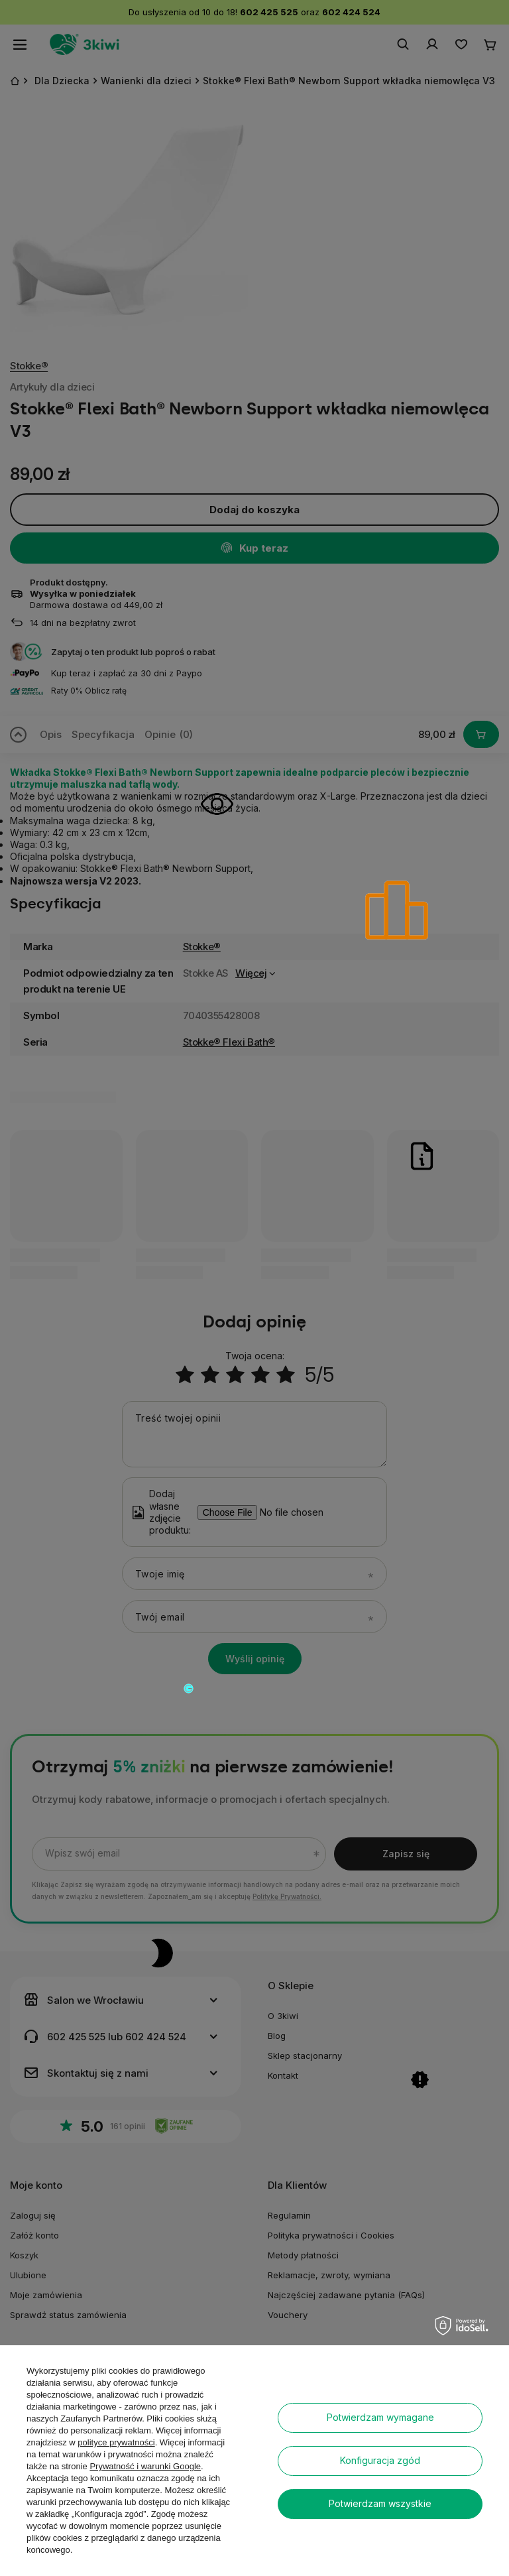 This screenshot has width=509, height=2576. Describe the element at coordinates (396, 910) in the screenshot. I see `view rankings or leaderboard` at that location.